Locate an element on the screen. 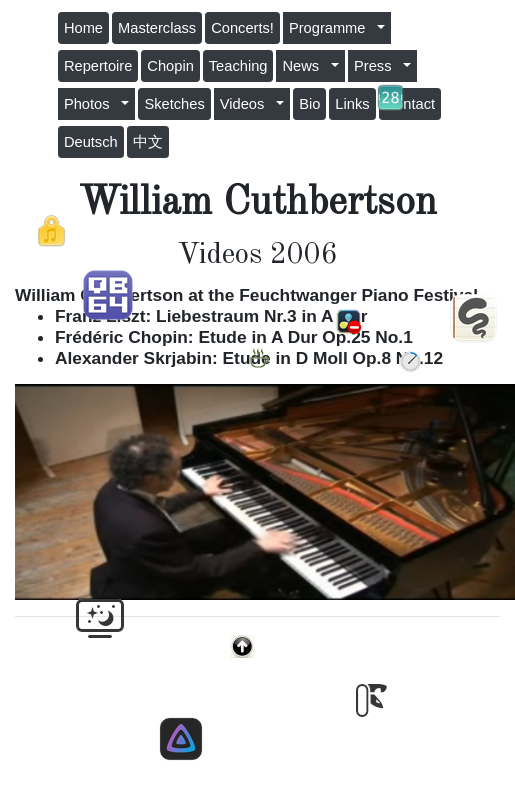  open EarTag music tagging application is located at coordinates (51, 230).